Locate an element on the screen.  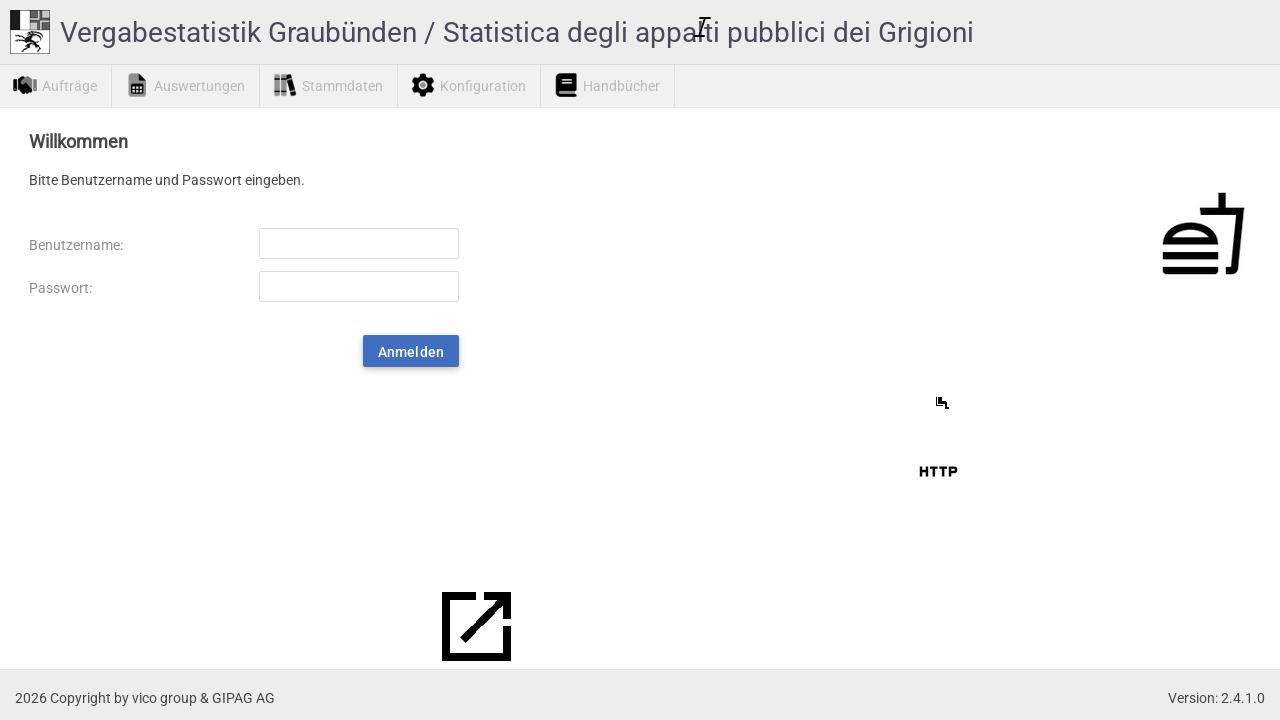
standard legroom seat selection is located at coordinates (942, 403).